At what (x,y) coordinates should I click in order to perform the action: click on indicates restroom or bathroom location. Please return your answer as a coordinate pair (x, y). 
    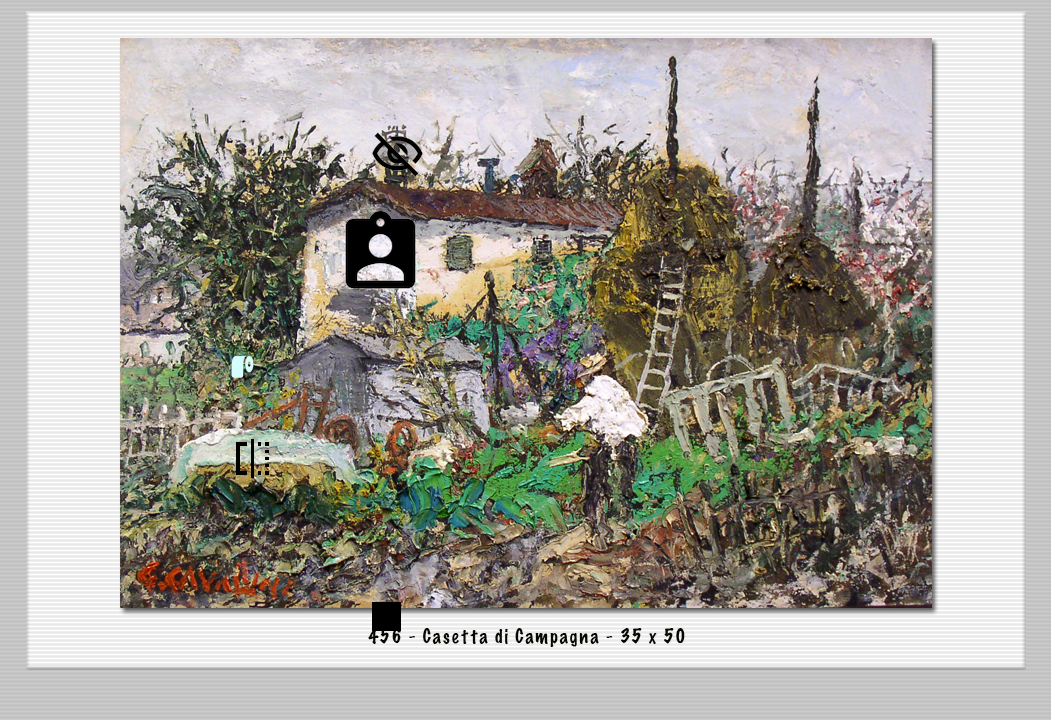
    Looking at the image, I should click on (242, 365).